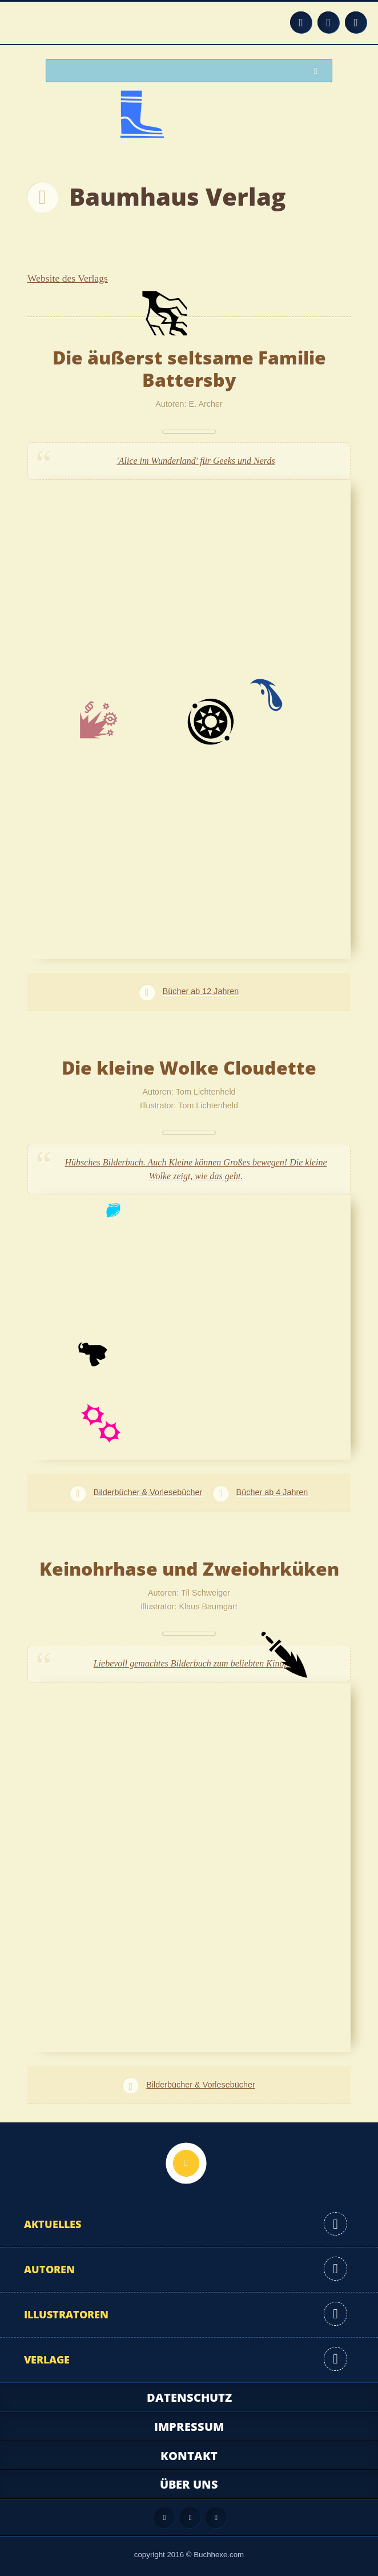 This screenshot has width=378, height=2576. What do you see at coordinates (210, 722) in the screenshot?
I see `view satellite or orbital tracking features` at bounding box center [210, 722].